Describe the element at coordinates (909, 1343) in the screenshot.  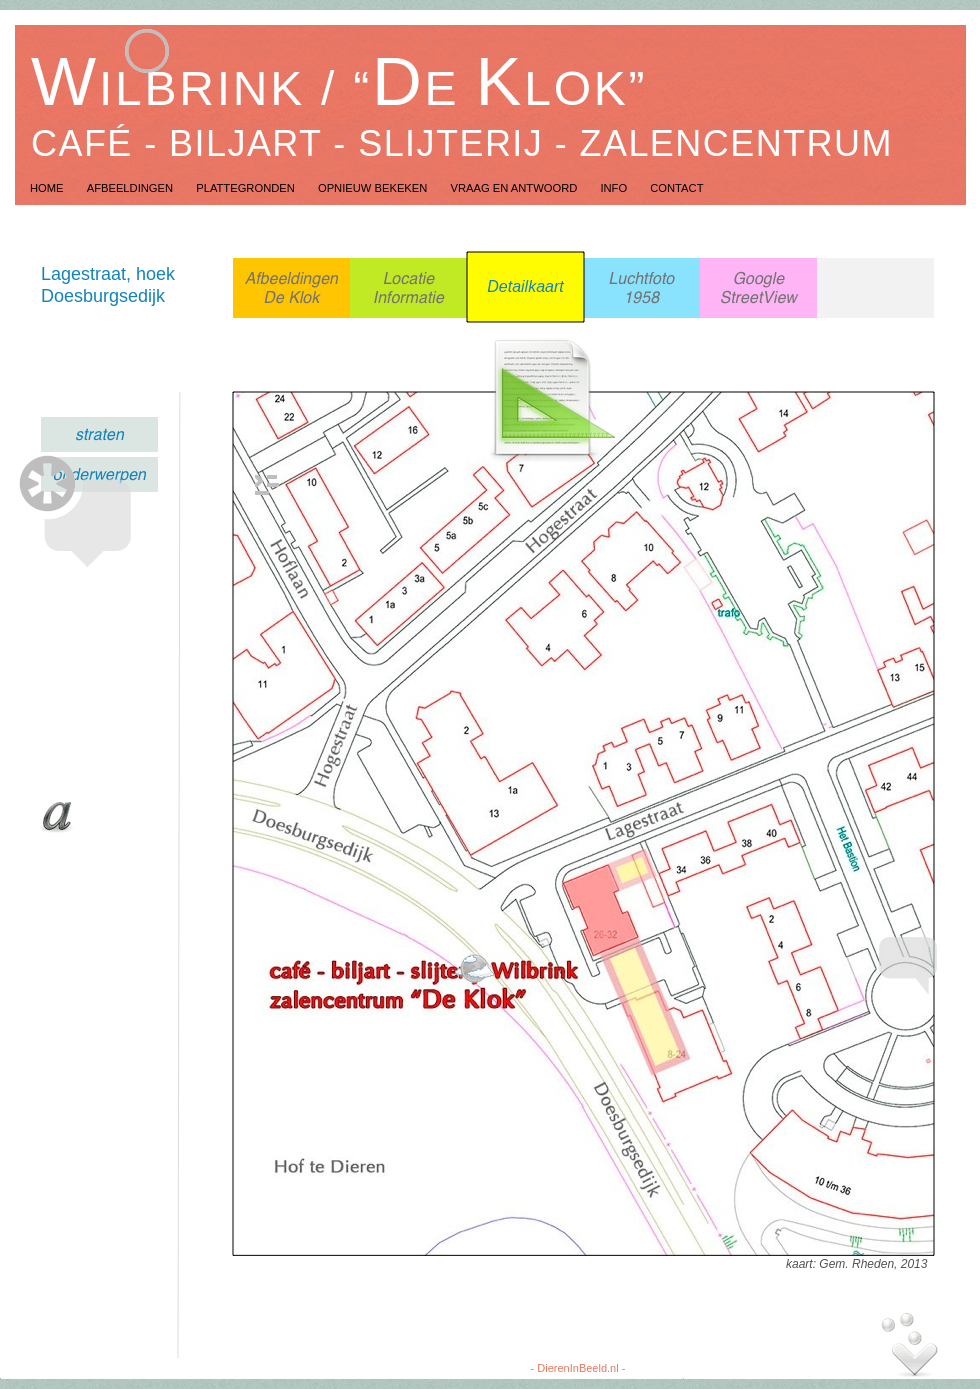
I see `jump to a specific location or section` at that location.